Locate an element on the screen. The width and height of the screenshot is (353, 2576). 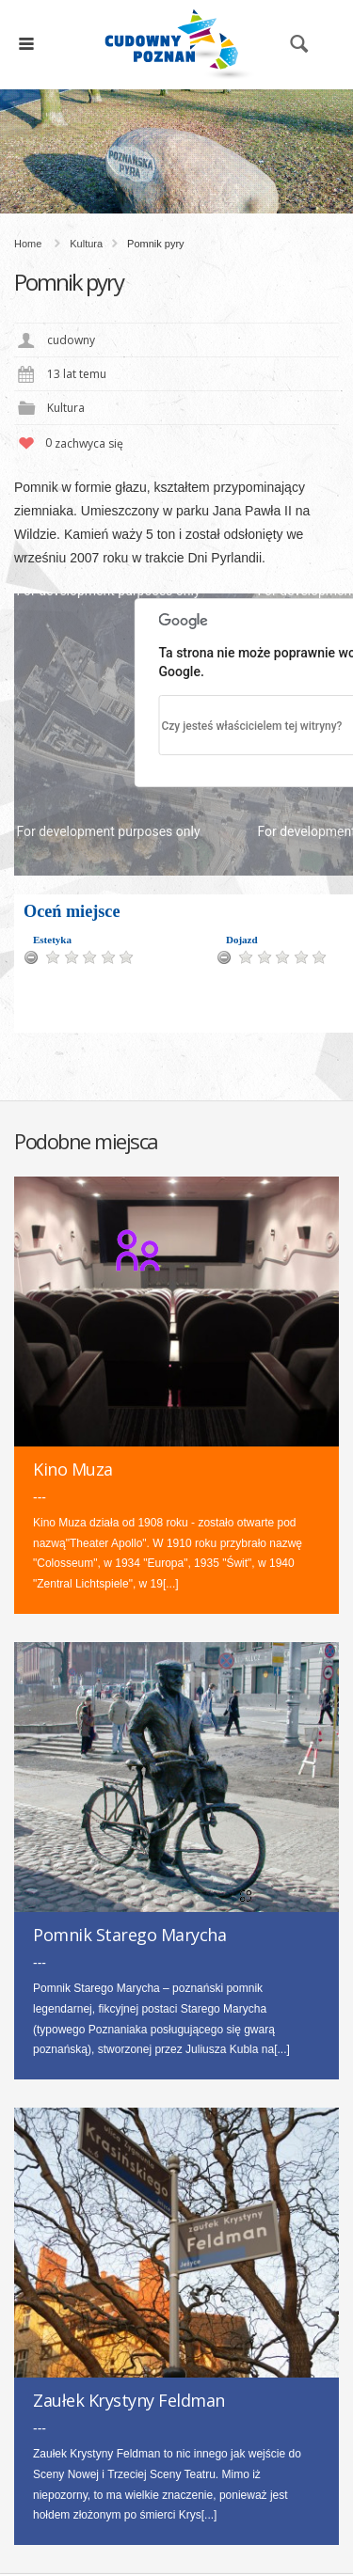
exchange or convert currency is located at coordinates (246, 1896).